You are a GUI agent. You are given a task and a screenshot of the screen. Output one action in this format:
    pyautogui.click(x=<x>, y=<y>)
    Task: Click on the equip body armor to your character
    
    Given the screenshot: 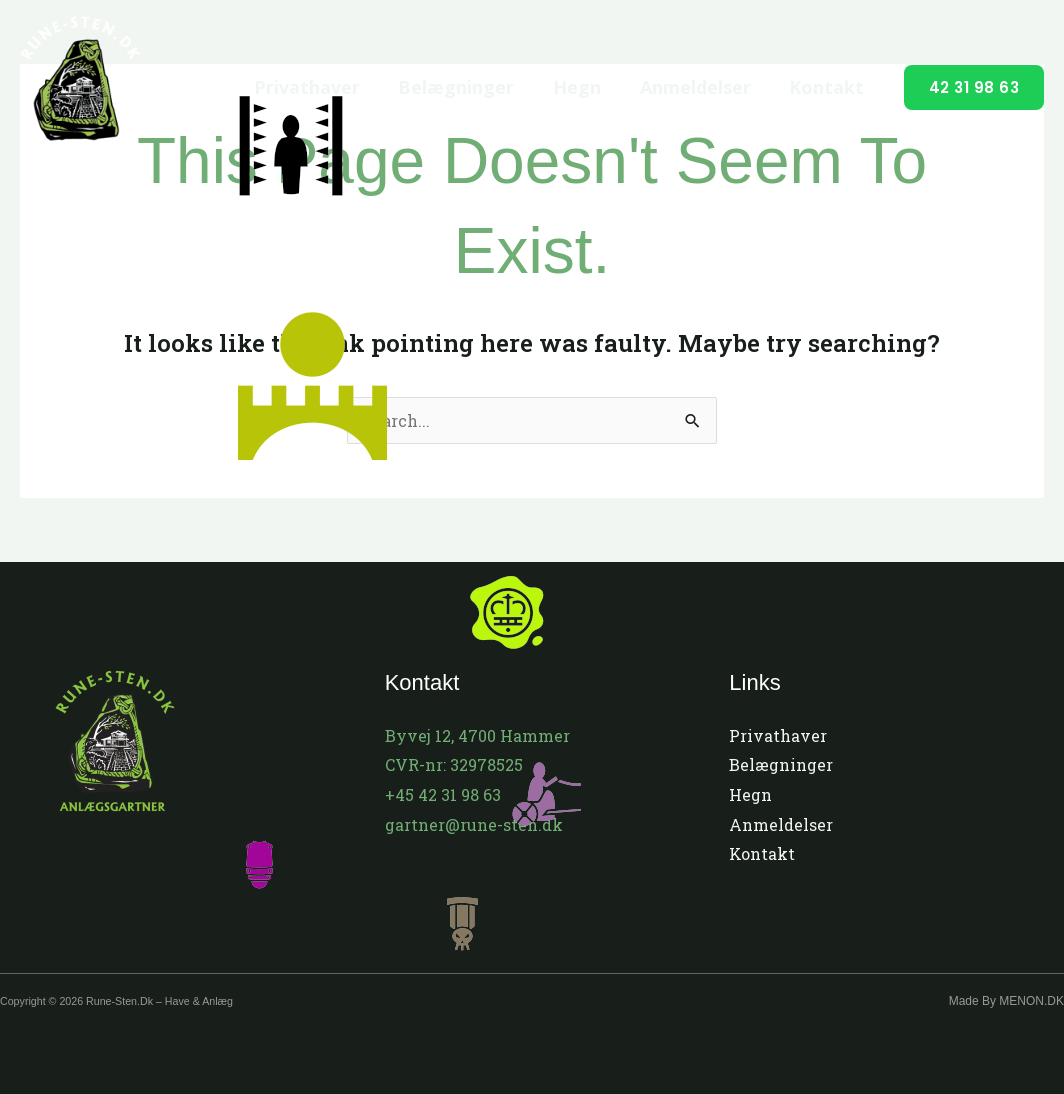 What is the action you would take?
    pyautogui.click(x=259, y=864)
    